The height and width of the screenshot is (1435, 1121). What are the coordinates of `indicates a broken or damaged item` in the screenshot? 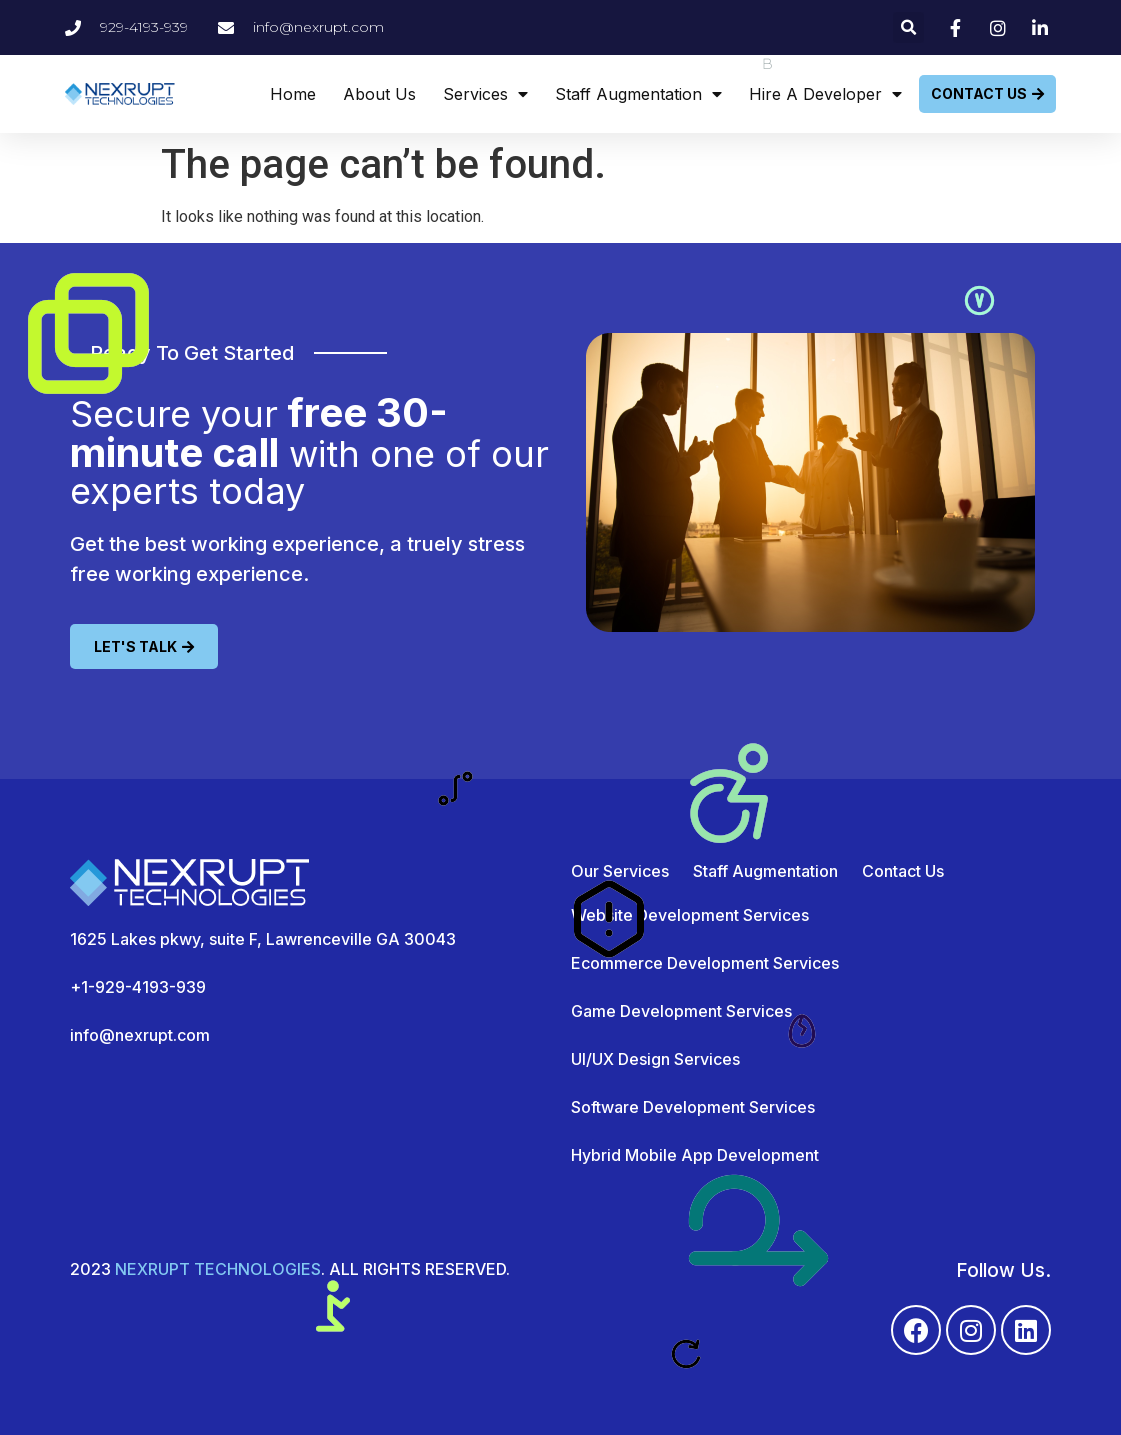 It's located at (802, 1031).